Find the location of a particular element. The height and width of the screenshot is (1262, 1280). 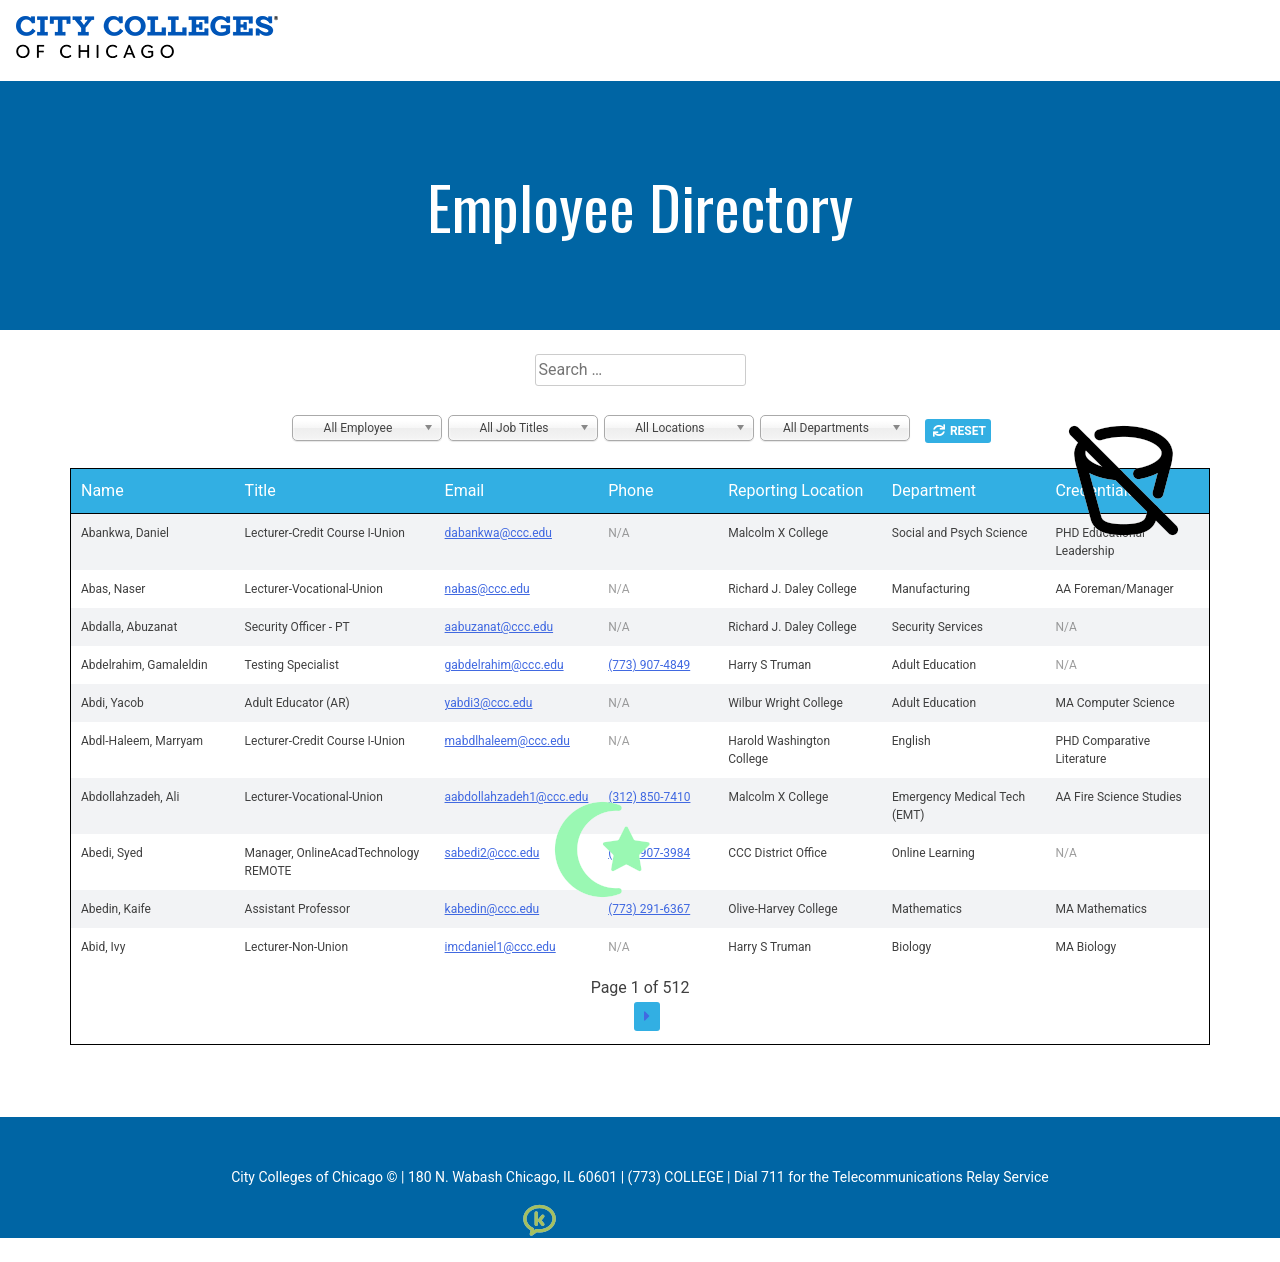

open KakaoTalk messaging app is located at coordinates (539, 1219).